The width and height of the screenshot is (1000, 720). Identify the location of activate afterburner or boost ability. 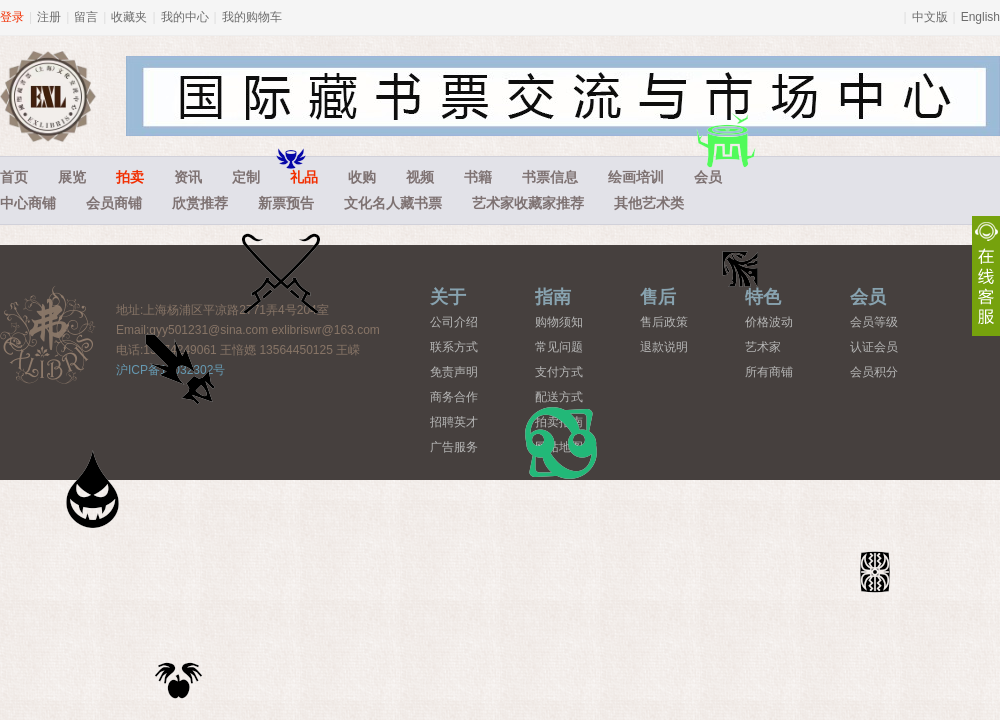
(181, 370).